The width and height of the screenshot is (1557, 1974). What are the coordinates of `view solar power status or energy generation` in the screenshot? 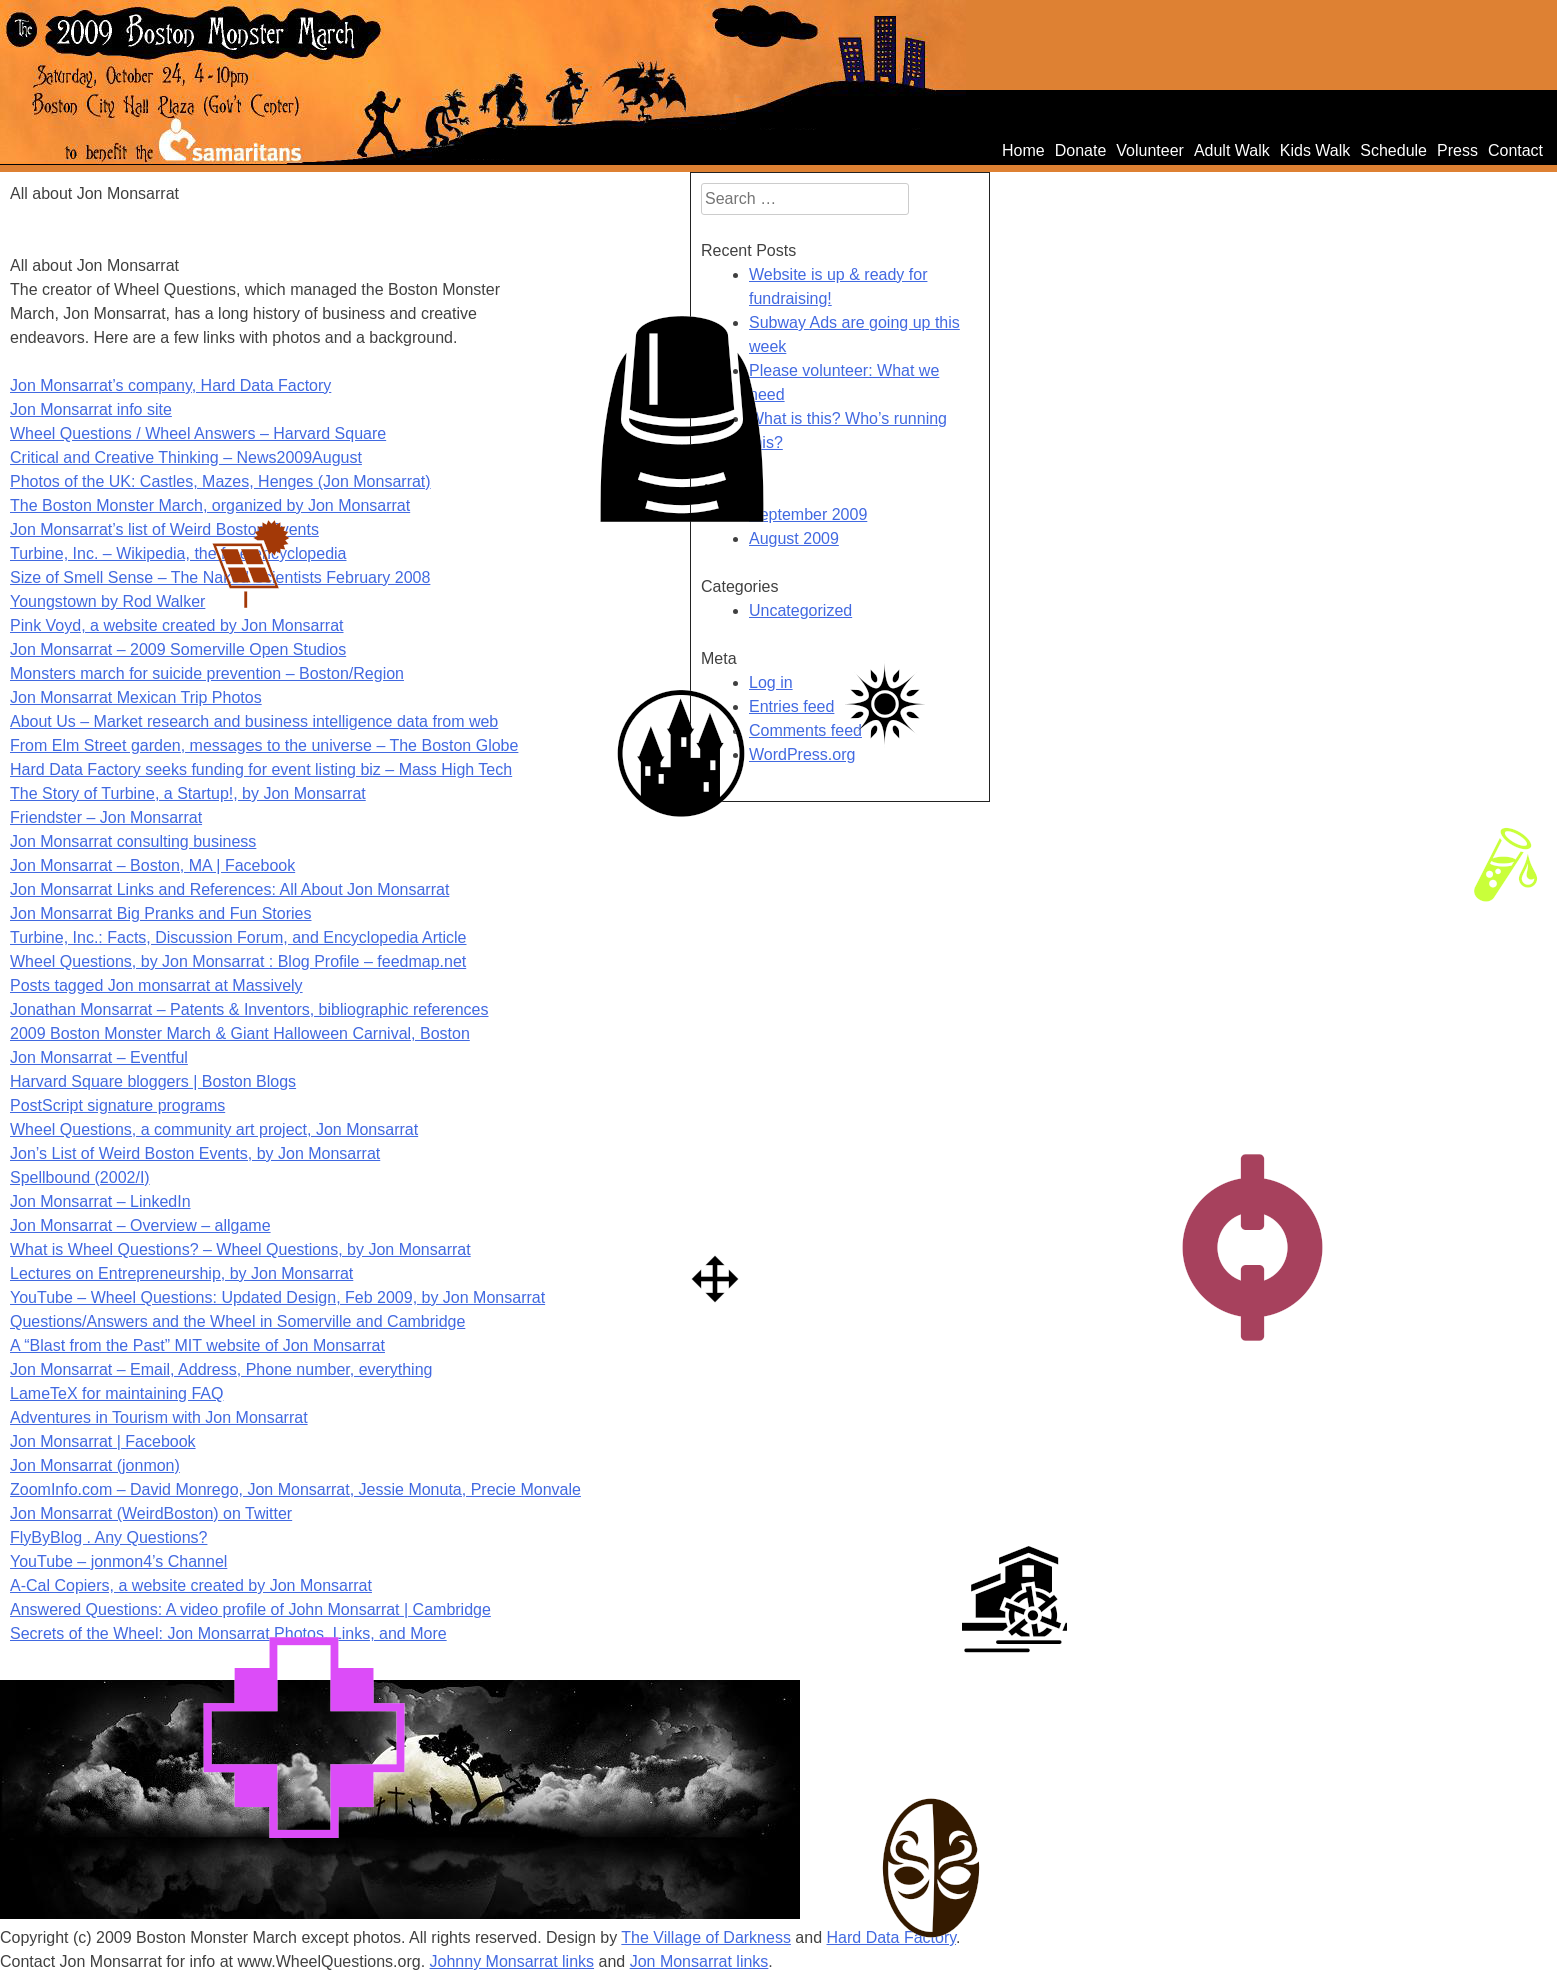 It's located at (251, 564).